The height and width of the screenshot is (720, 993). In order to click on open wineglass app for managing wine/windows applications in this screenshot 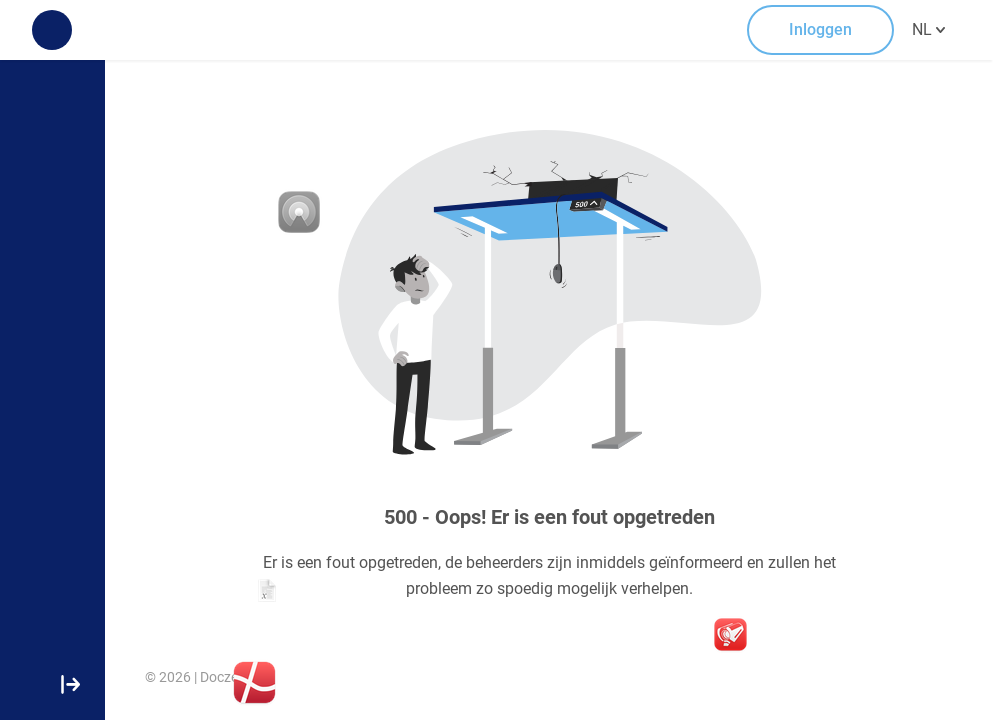, I will do `click(254, 682)`.